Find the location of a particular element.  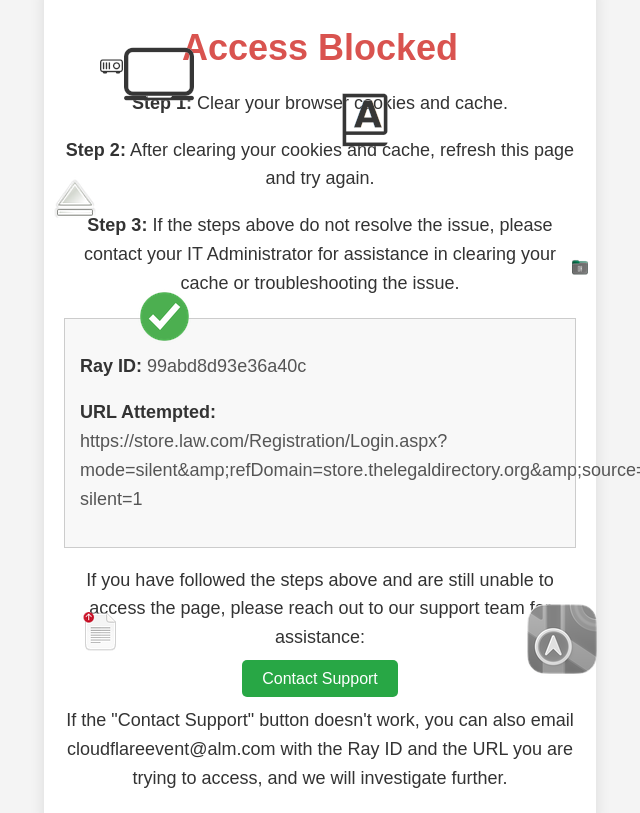

indicates laptop or portable computer device is located at coordinates (159, 74).